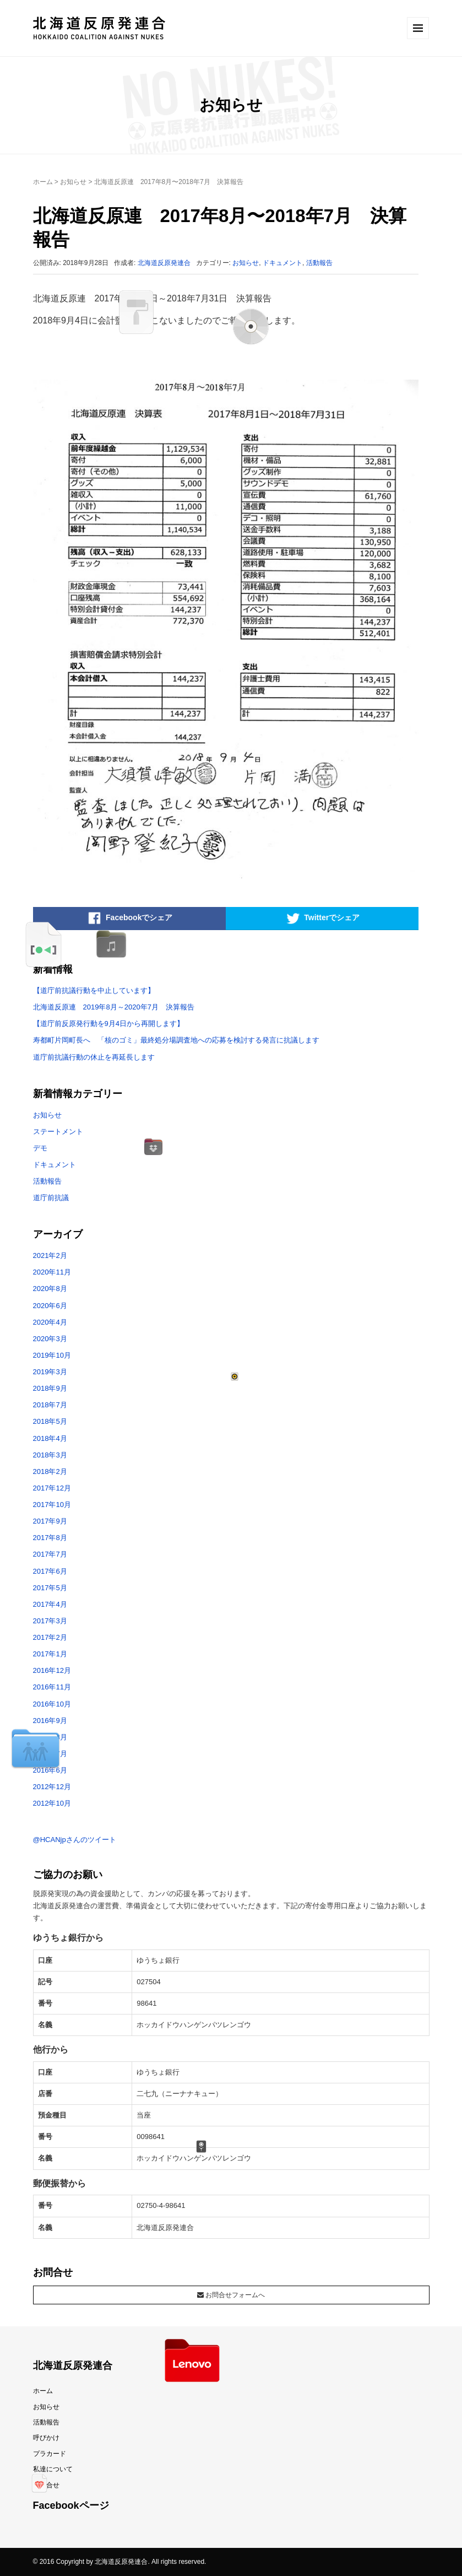 This screenshot has height=2576, width=462. Describe the element at coordinates (192, 2362) in the screenshot. I see `open folder containing Lenovo files or applications` at that location.